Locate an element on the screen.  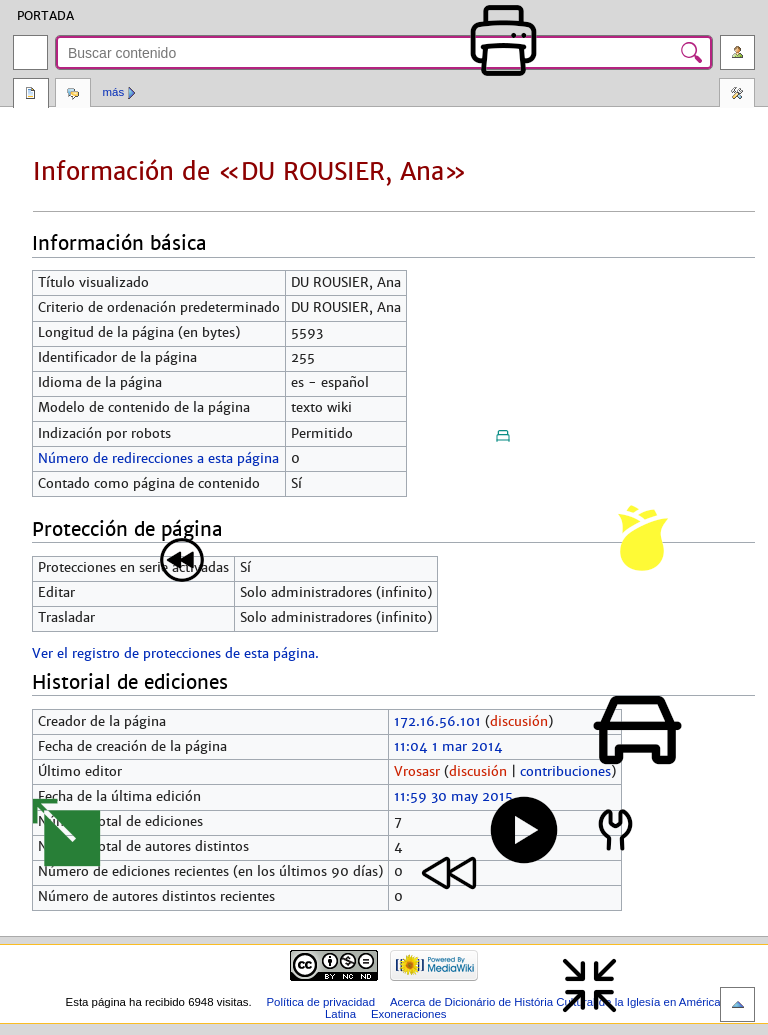
play media content is located at coordinates (524, 830).